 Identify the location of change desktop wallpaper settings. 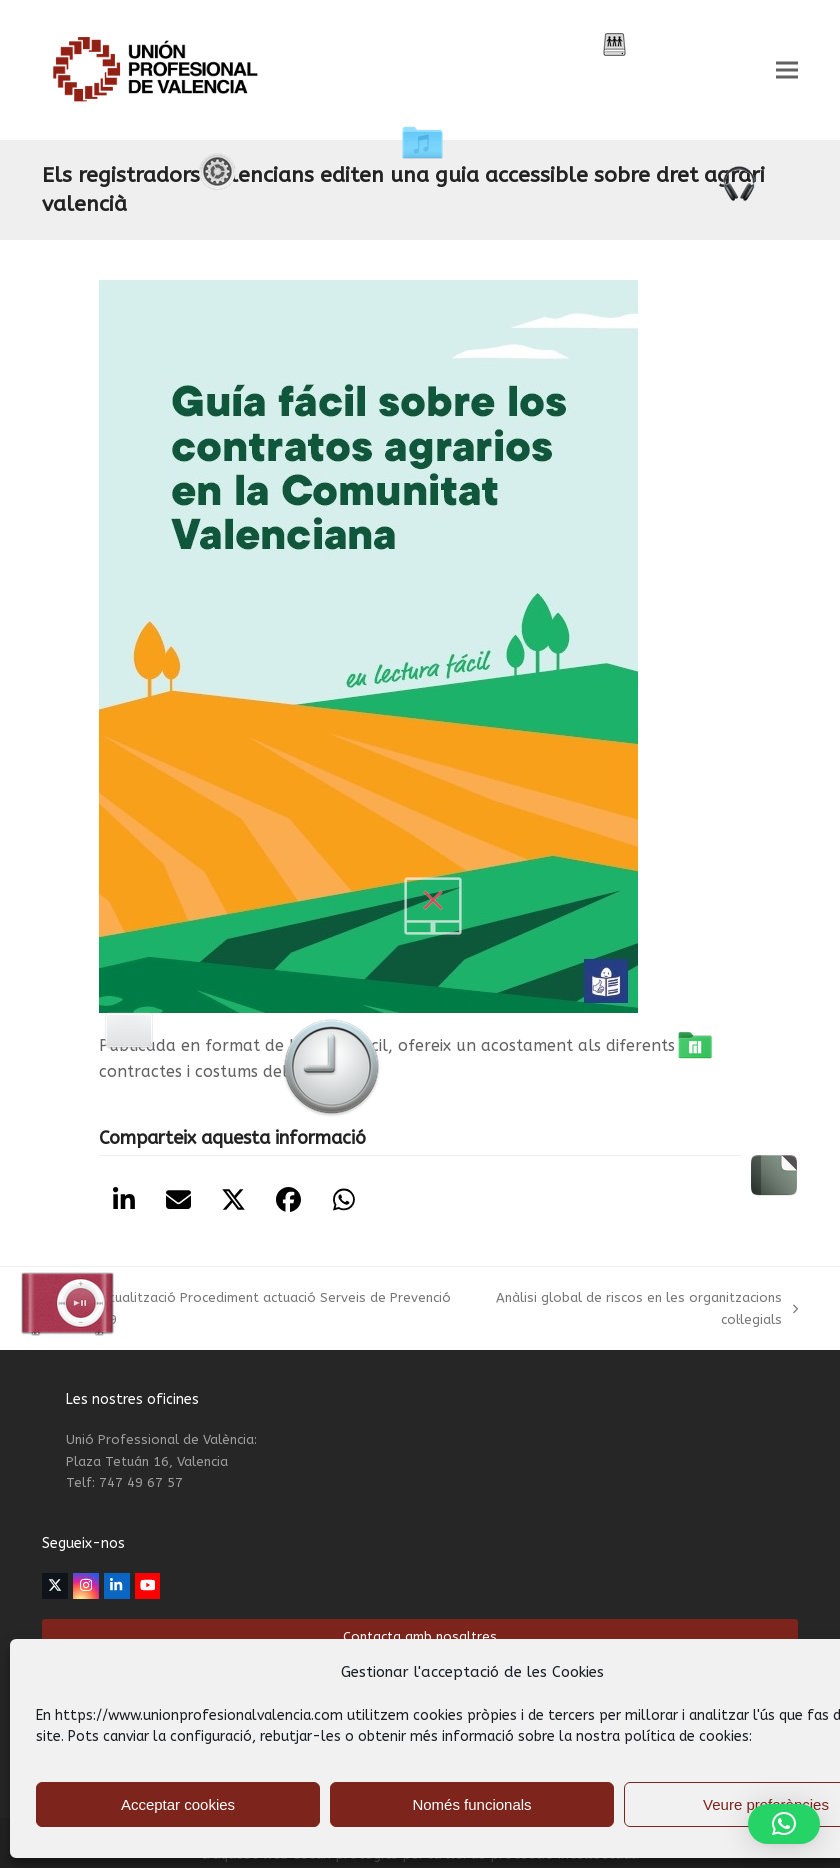
(774, 1174).